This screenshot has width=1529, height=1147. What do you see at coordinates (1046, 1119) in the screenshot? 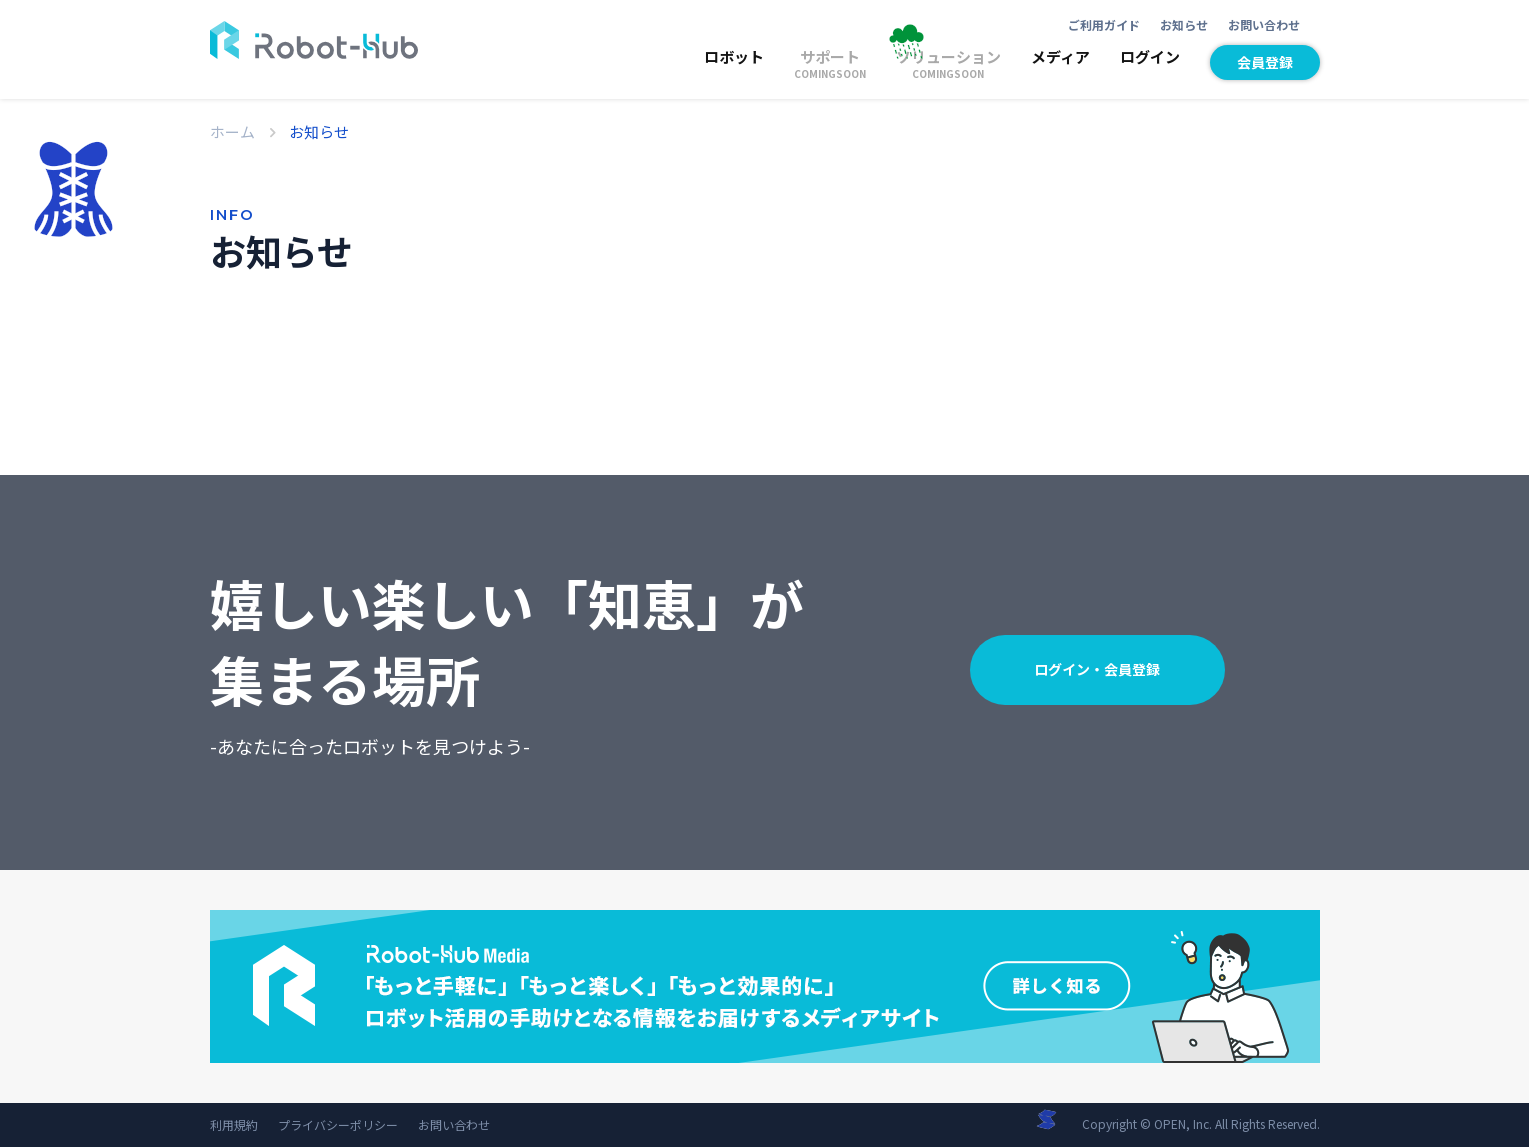
I see `view document or note` at bounding box center [1046, 1119].